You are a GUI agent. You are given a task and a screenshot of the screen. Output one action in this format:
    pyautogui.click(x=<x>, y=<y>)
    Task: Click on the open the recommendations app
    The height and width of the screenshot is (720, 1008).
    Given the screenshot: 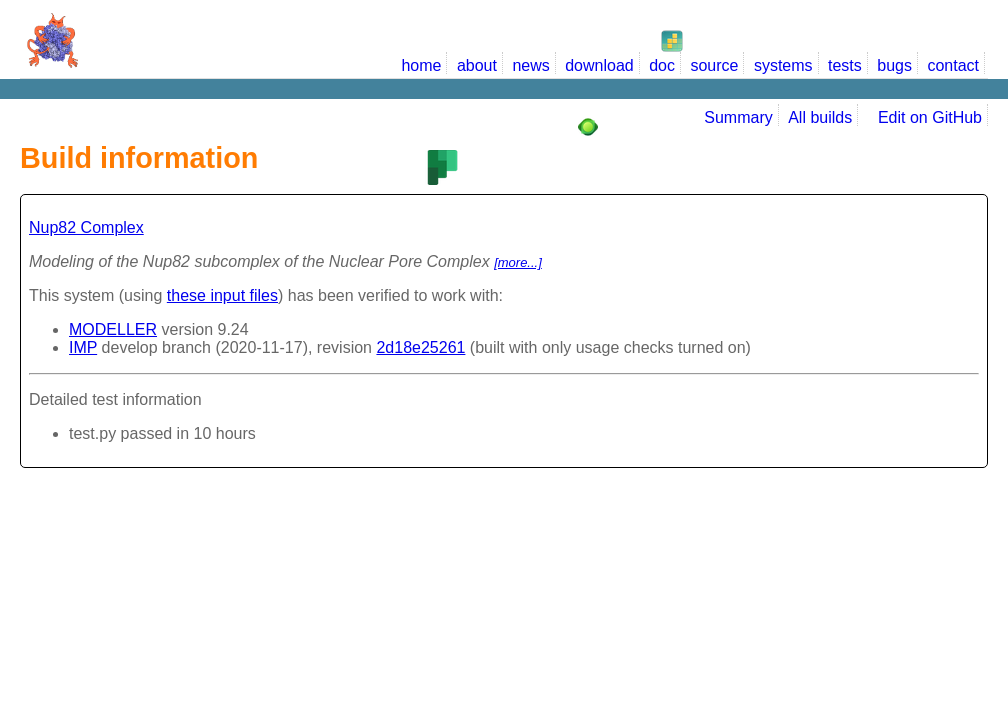 What is the action you would take?
    pyautogui.click(x=588, y=127)
    